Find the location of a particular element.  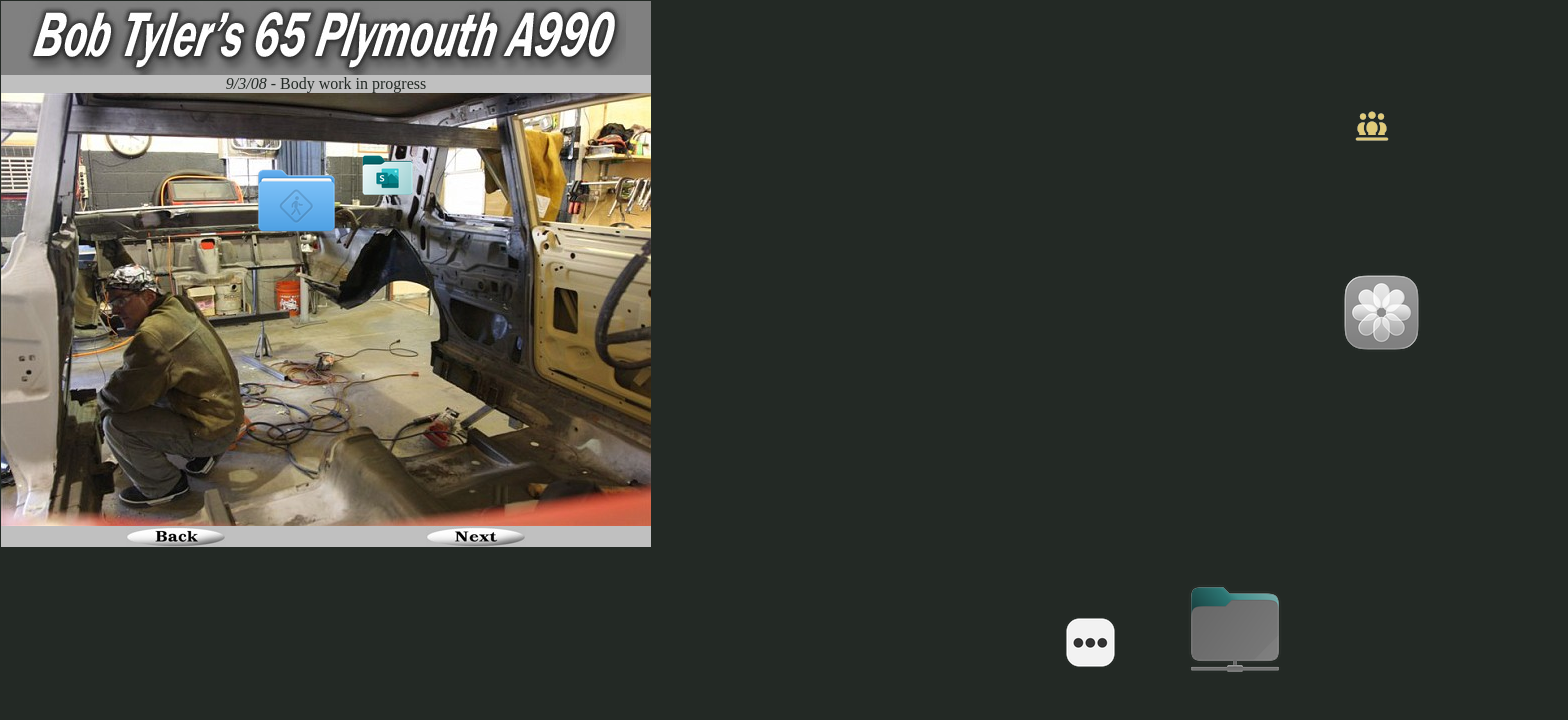

open the photos app is located at coordinates (1381, 312).